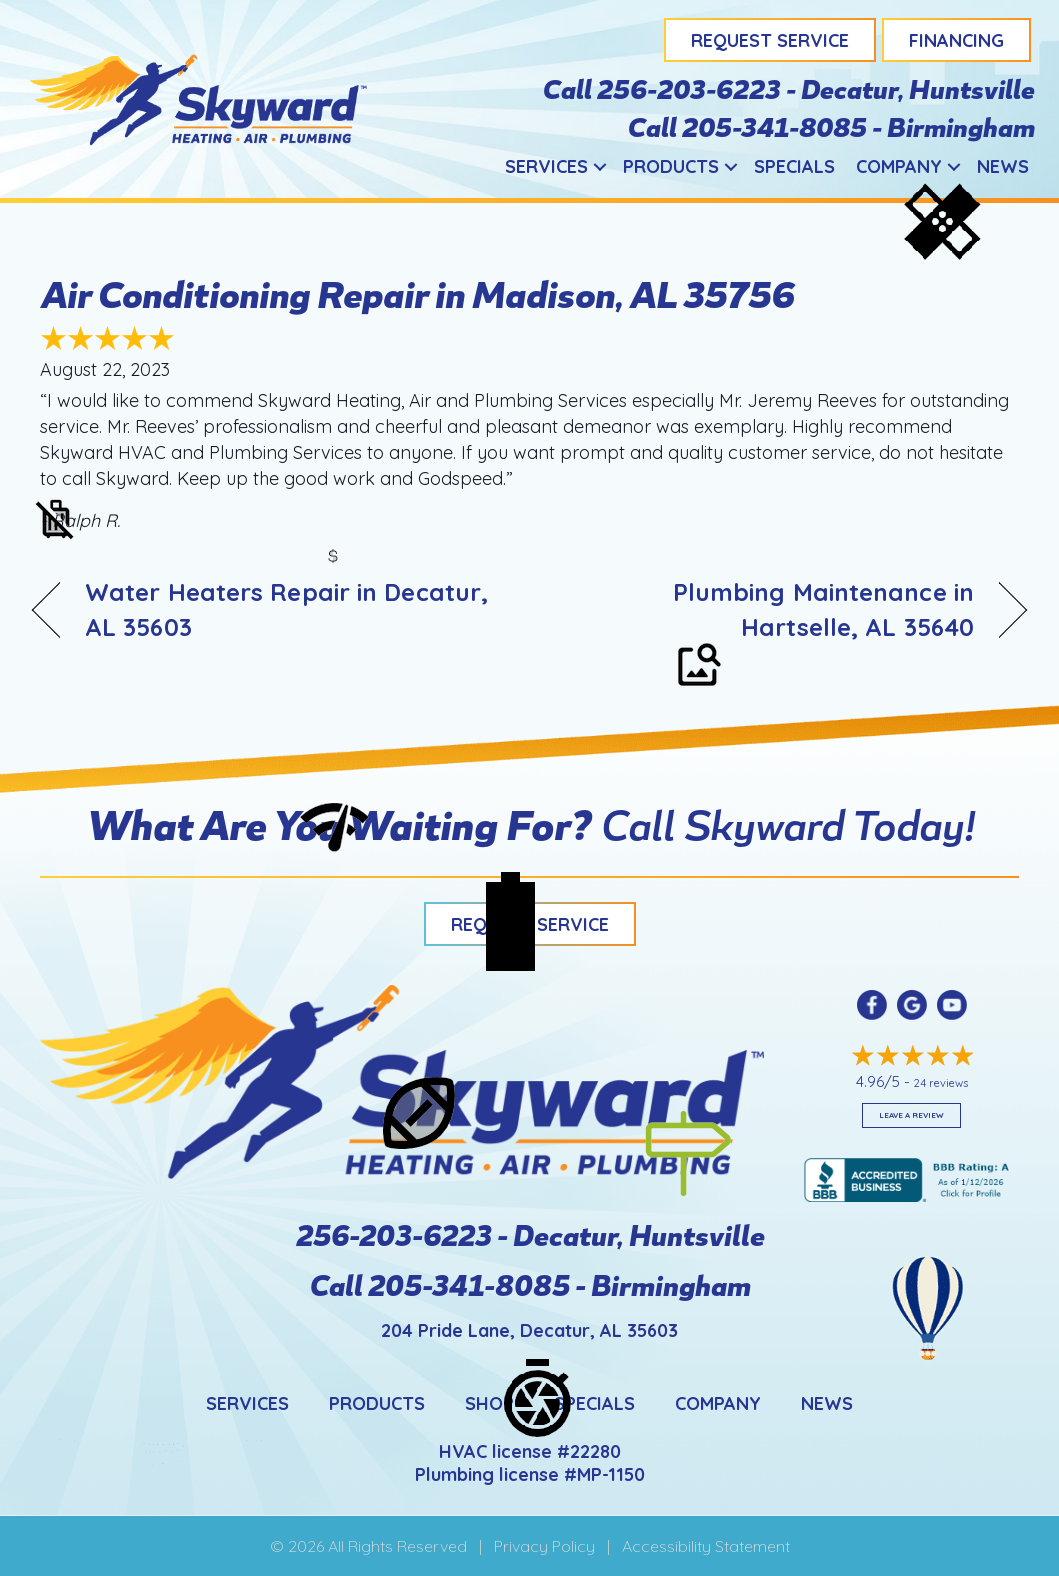 The height and width of the screenshot is (1576, 1059). What do you see at coordinates (942, 221) in the screenshot?
I see `apply healing or repair tool` at bounding box center [942, 221].